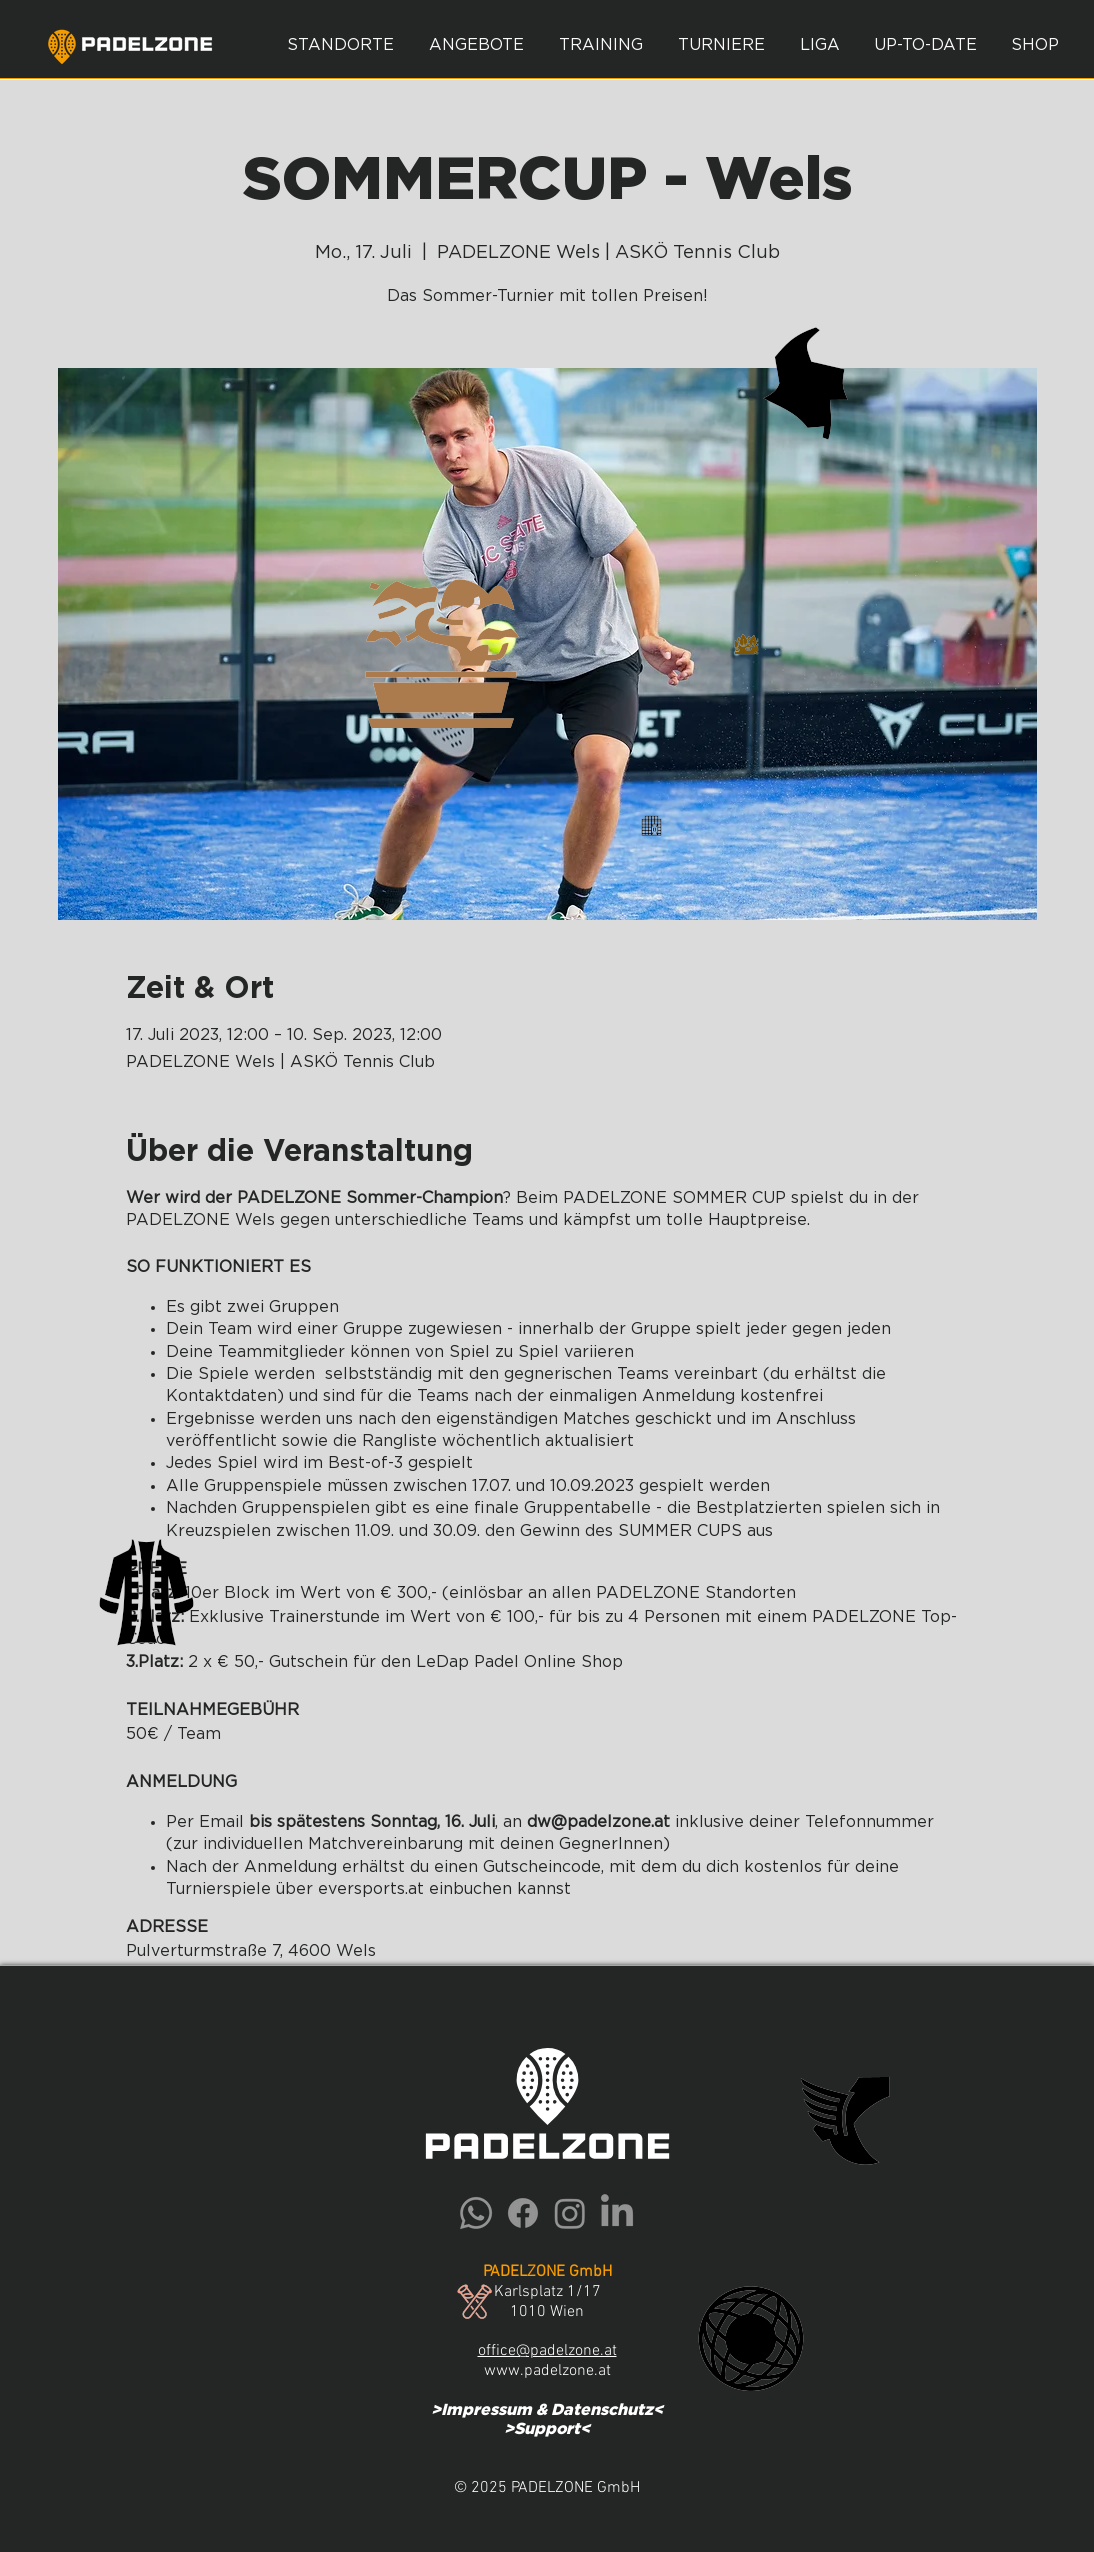 The height and width of the screenshot is (2552, 1094). I want to click on select pirate costume or outfit, so click(146, 1590).